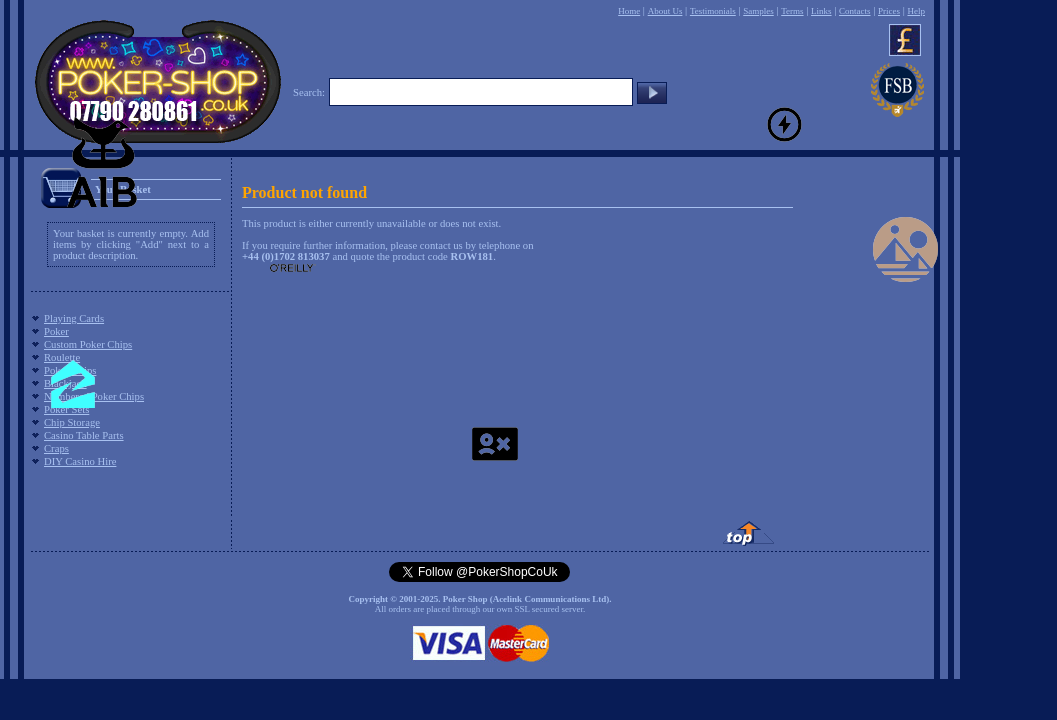  What do you see at coordinates (102, 162) in the screenshot?
I see `AIB (Allied Irish Banks) logo` at bounding box center [102, 162].